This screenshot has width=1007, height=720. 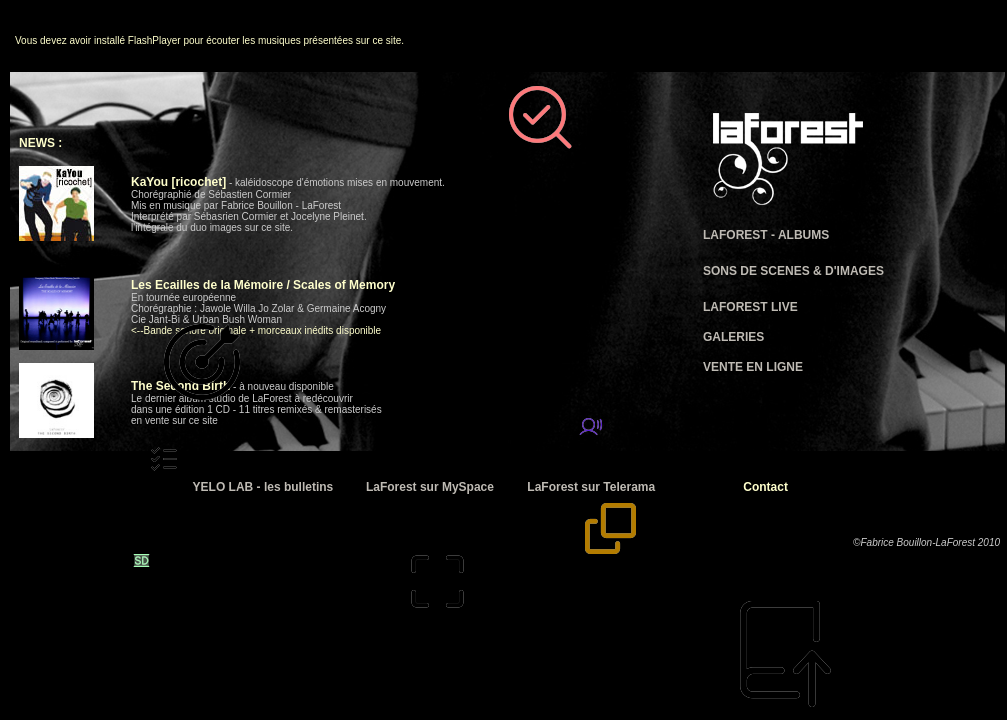 I want to click on view completed tasks or checklist, so click(x=164, y=459).